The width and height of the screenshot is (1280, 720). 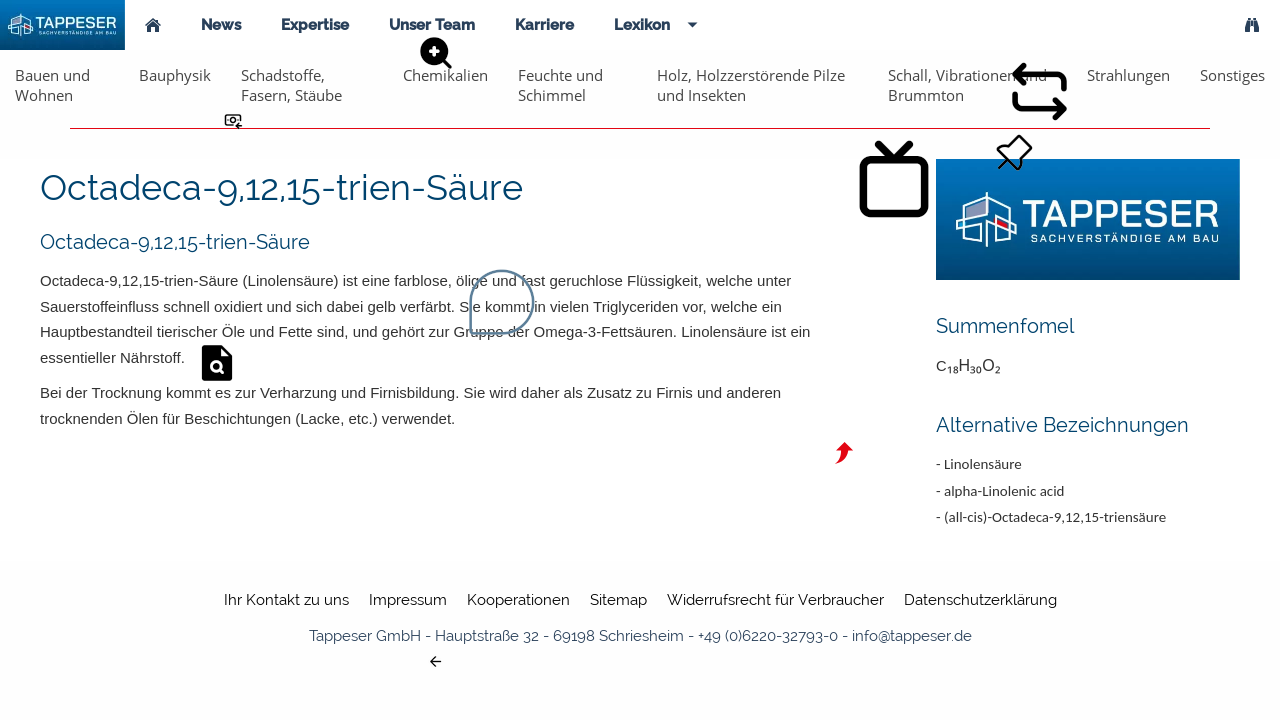 What do you see at coordinates (233, 120) in the screenshot?
I see `request a refund or money back` at bounding box center [233, 120].